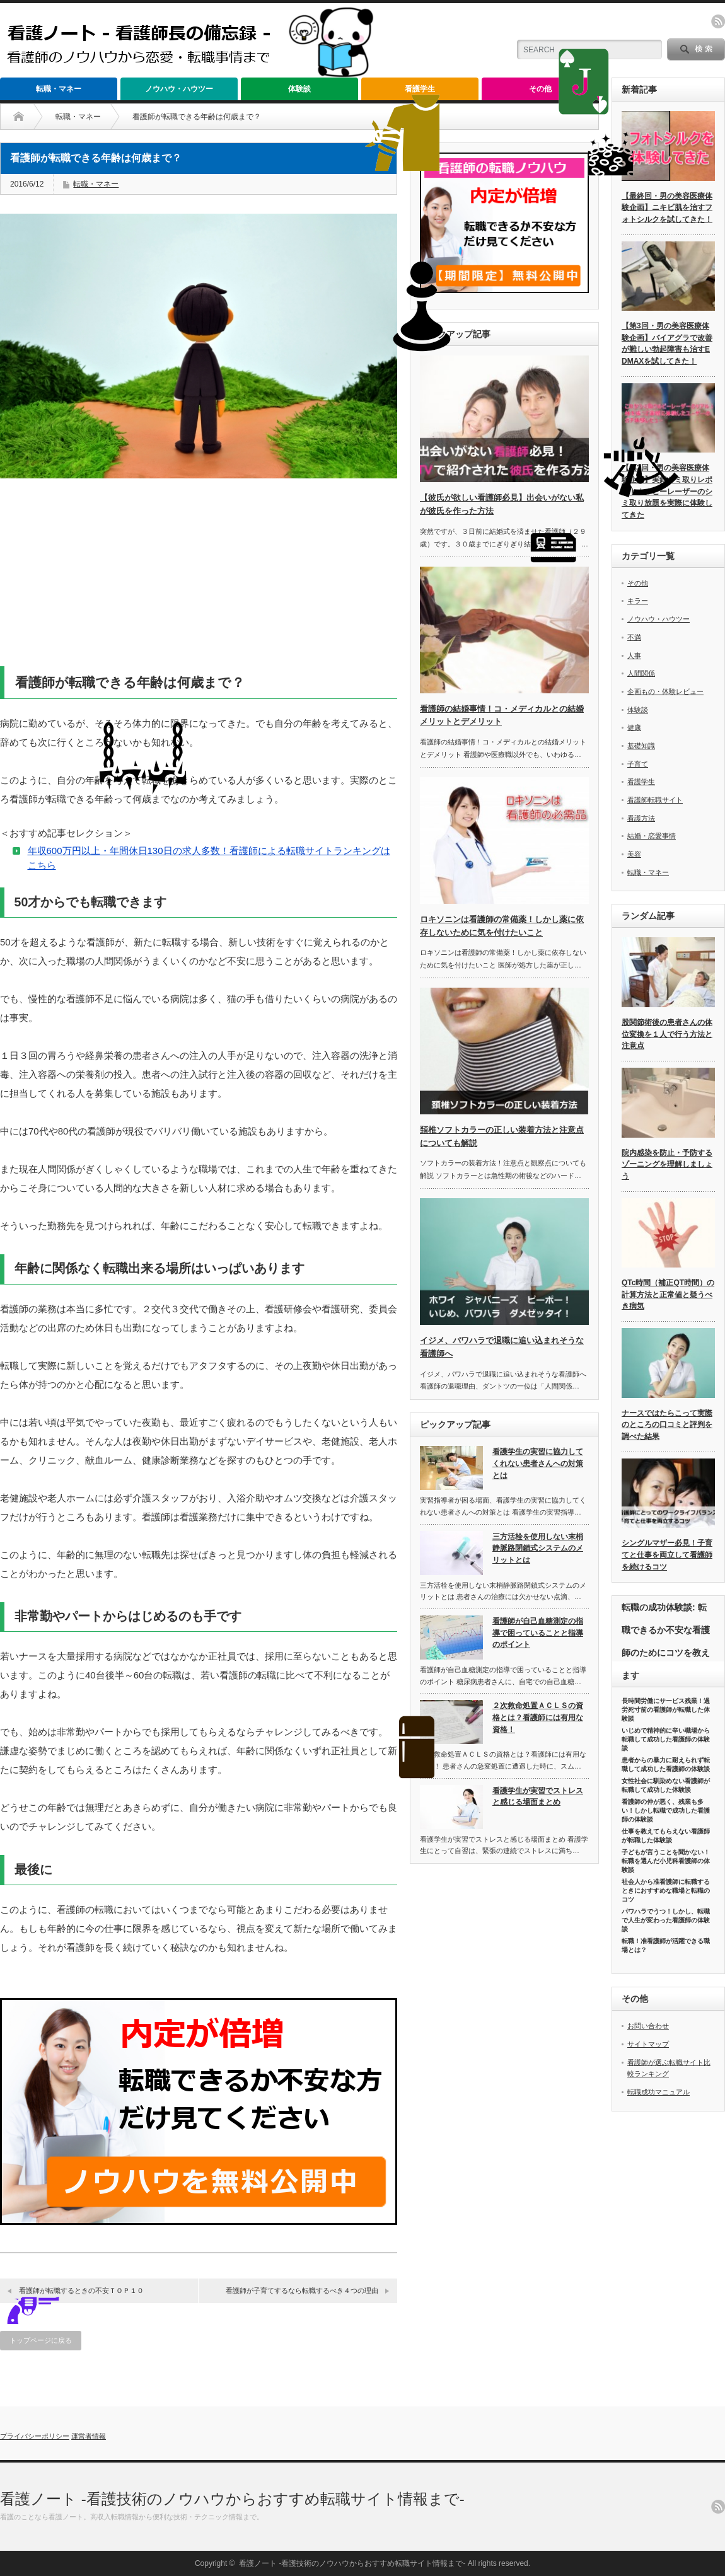  I want to click on view your subway or transit pass, so click(553, 548).